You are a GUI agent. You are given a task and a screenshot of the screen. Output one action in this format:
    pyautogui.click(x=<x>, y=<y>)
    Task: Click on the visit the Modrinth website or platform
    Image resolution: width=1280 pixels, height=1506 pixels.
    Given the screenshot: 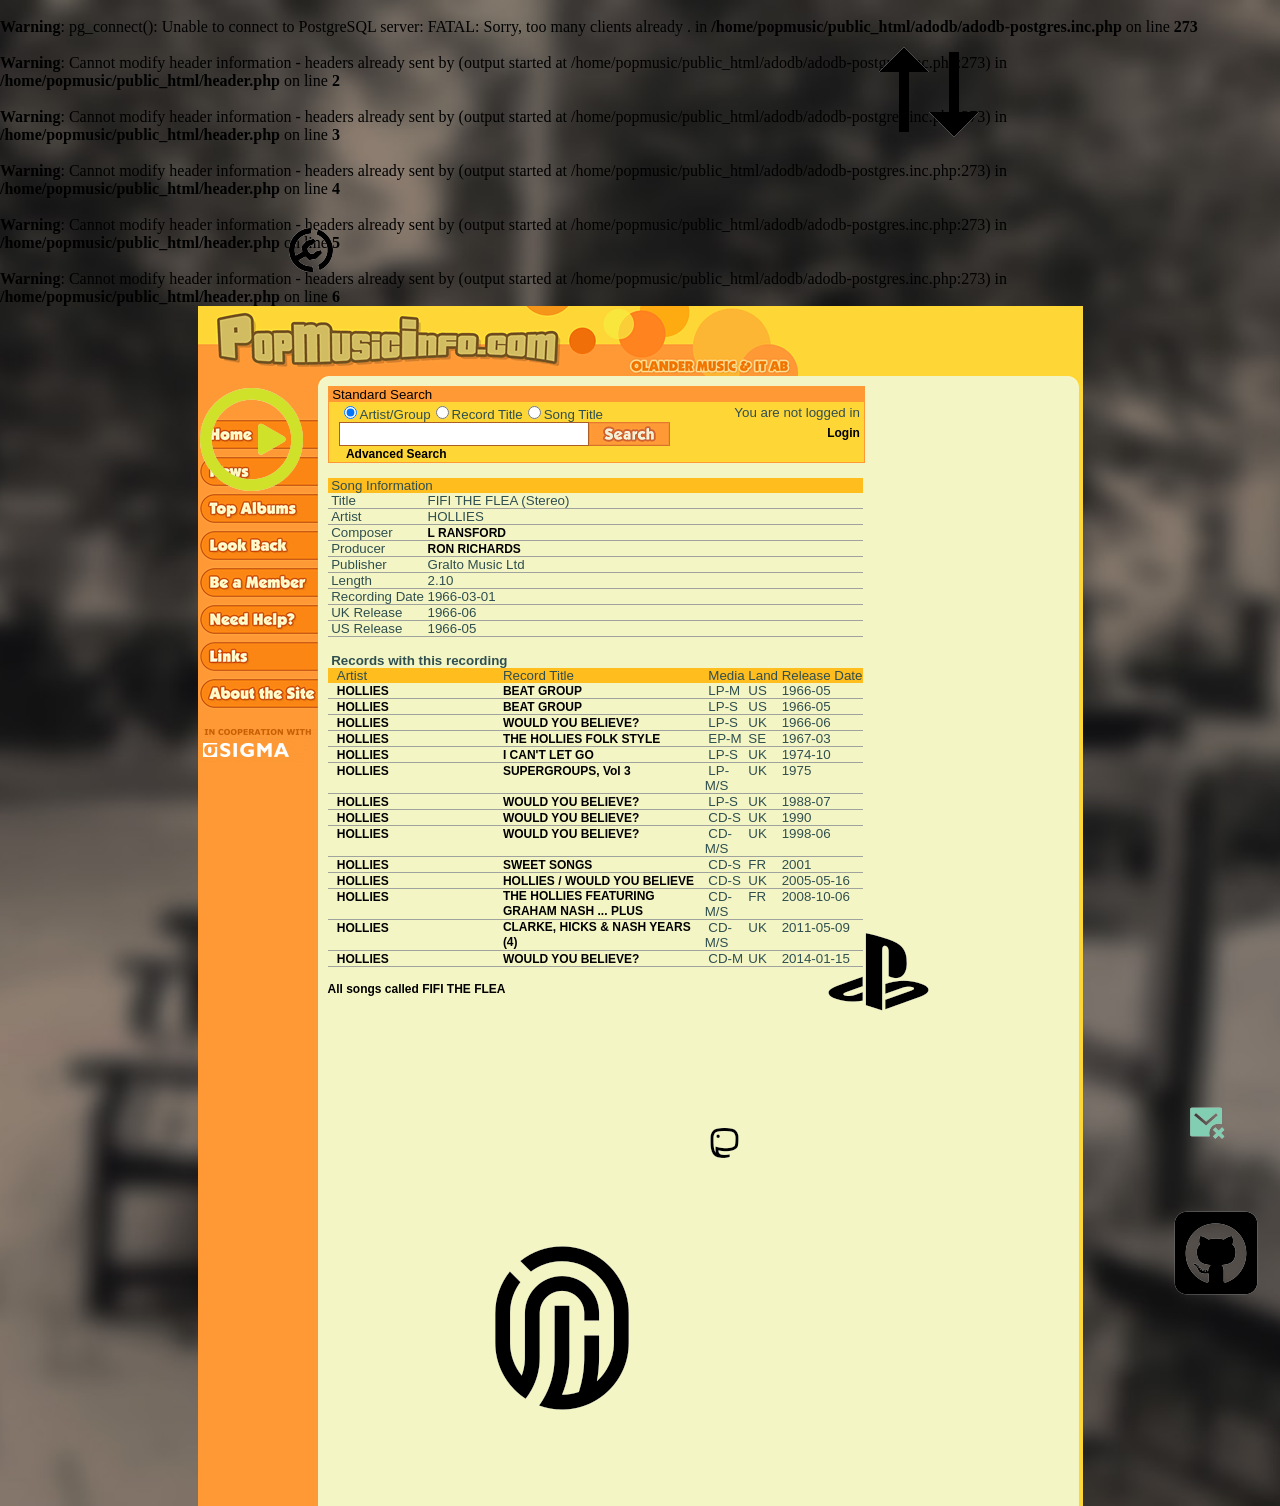 What is the action you would take?
    pyautogui.click(x=311, y=250)
    